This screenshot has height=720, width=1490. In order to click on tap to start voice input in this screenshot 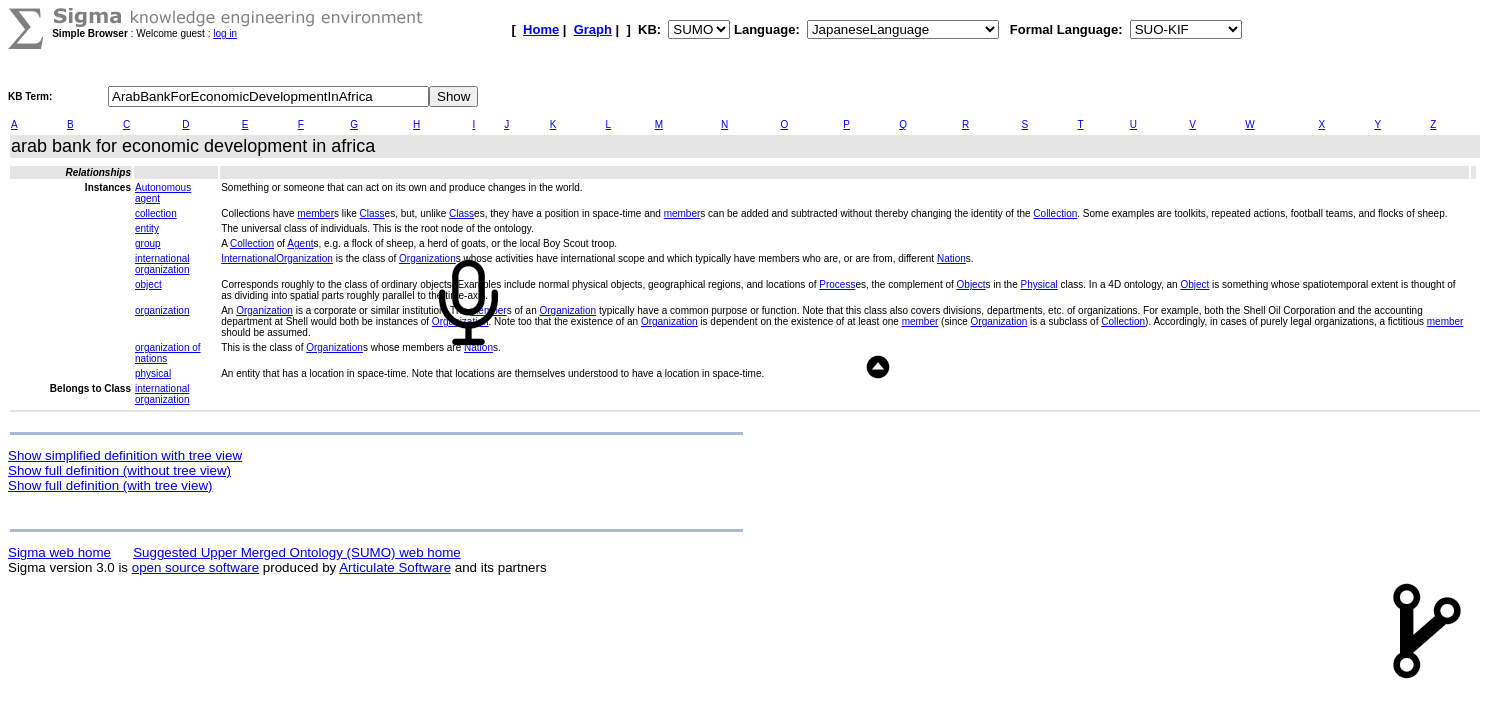, I will do `click(468, 302)`.